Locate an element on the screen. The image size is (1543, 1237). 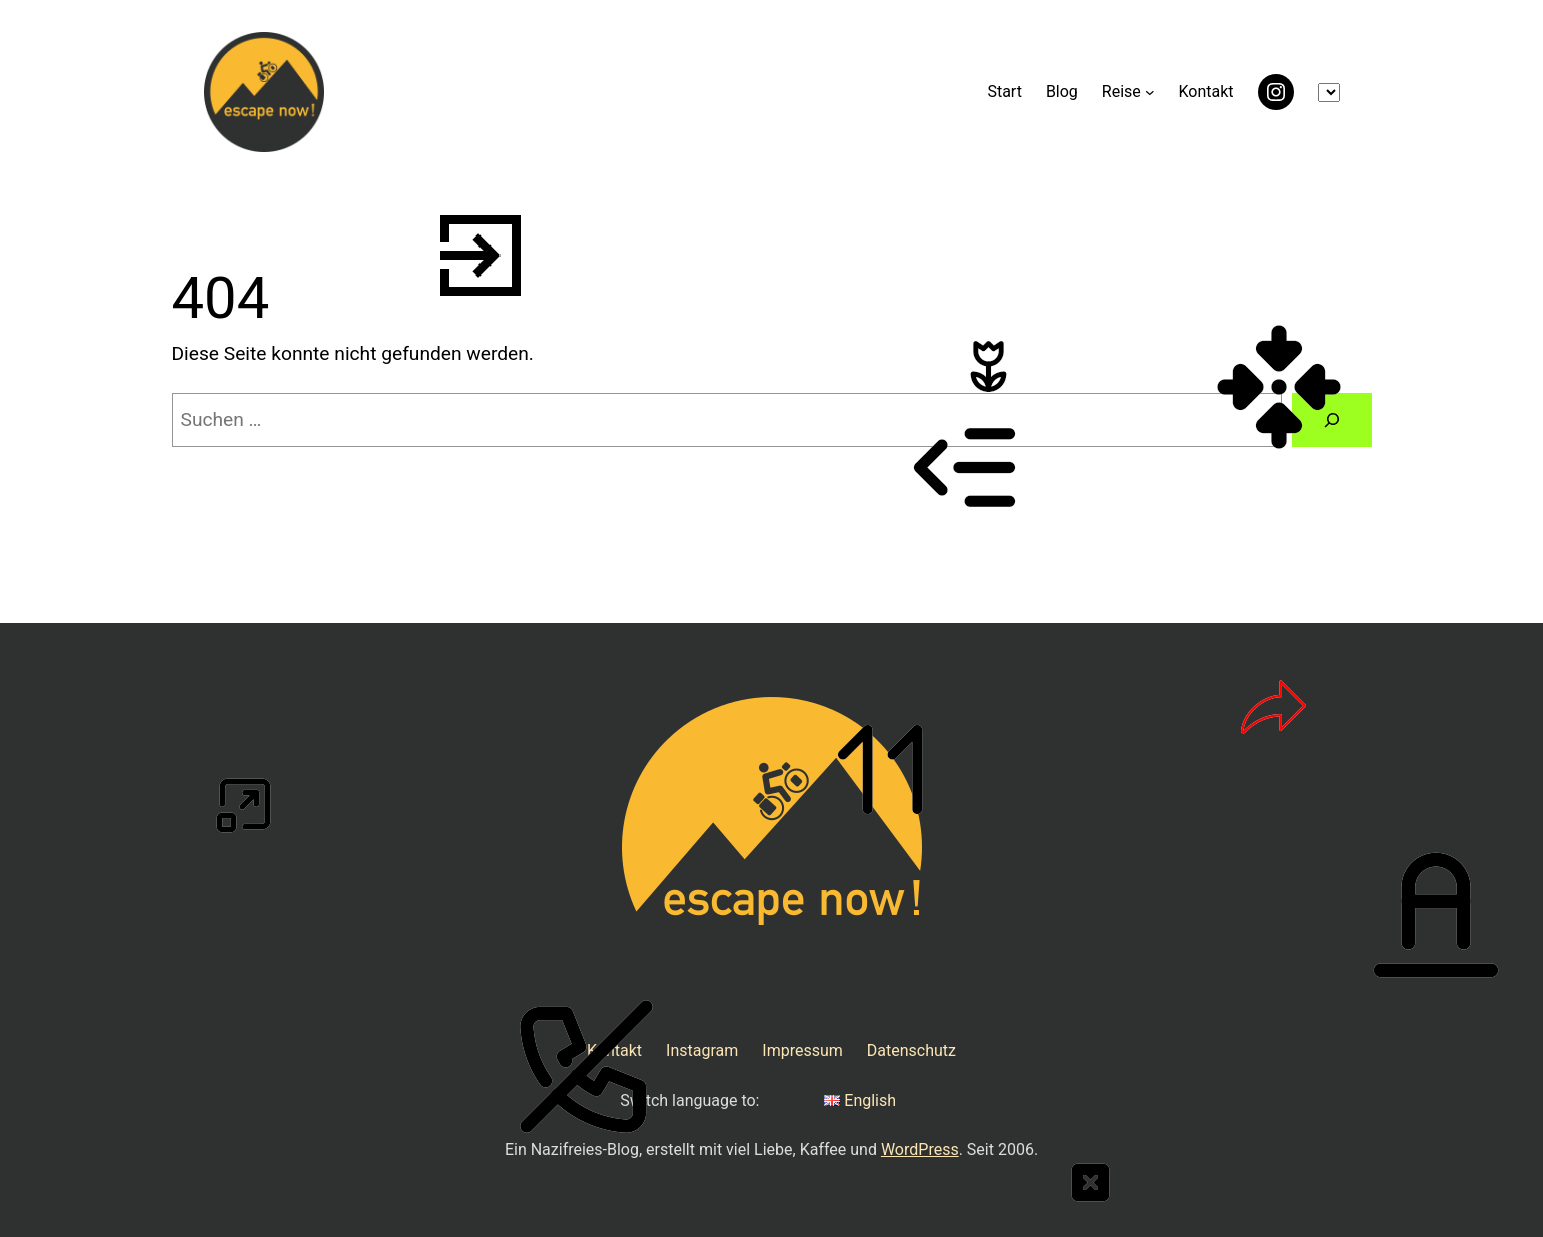
close or dismiss a dialog is located at coordinates (1090, 1182).